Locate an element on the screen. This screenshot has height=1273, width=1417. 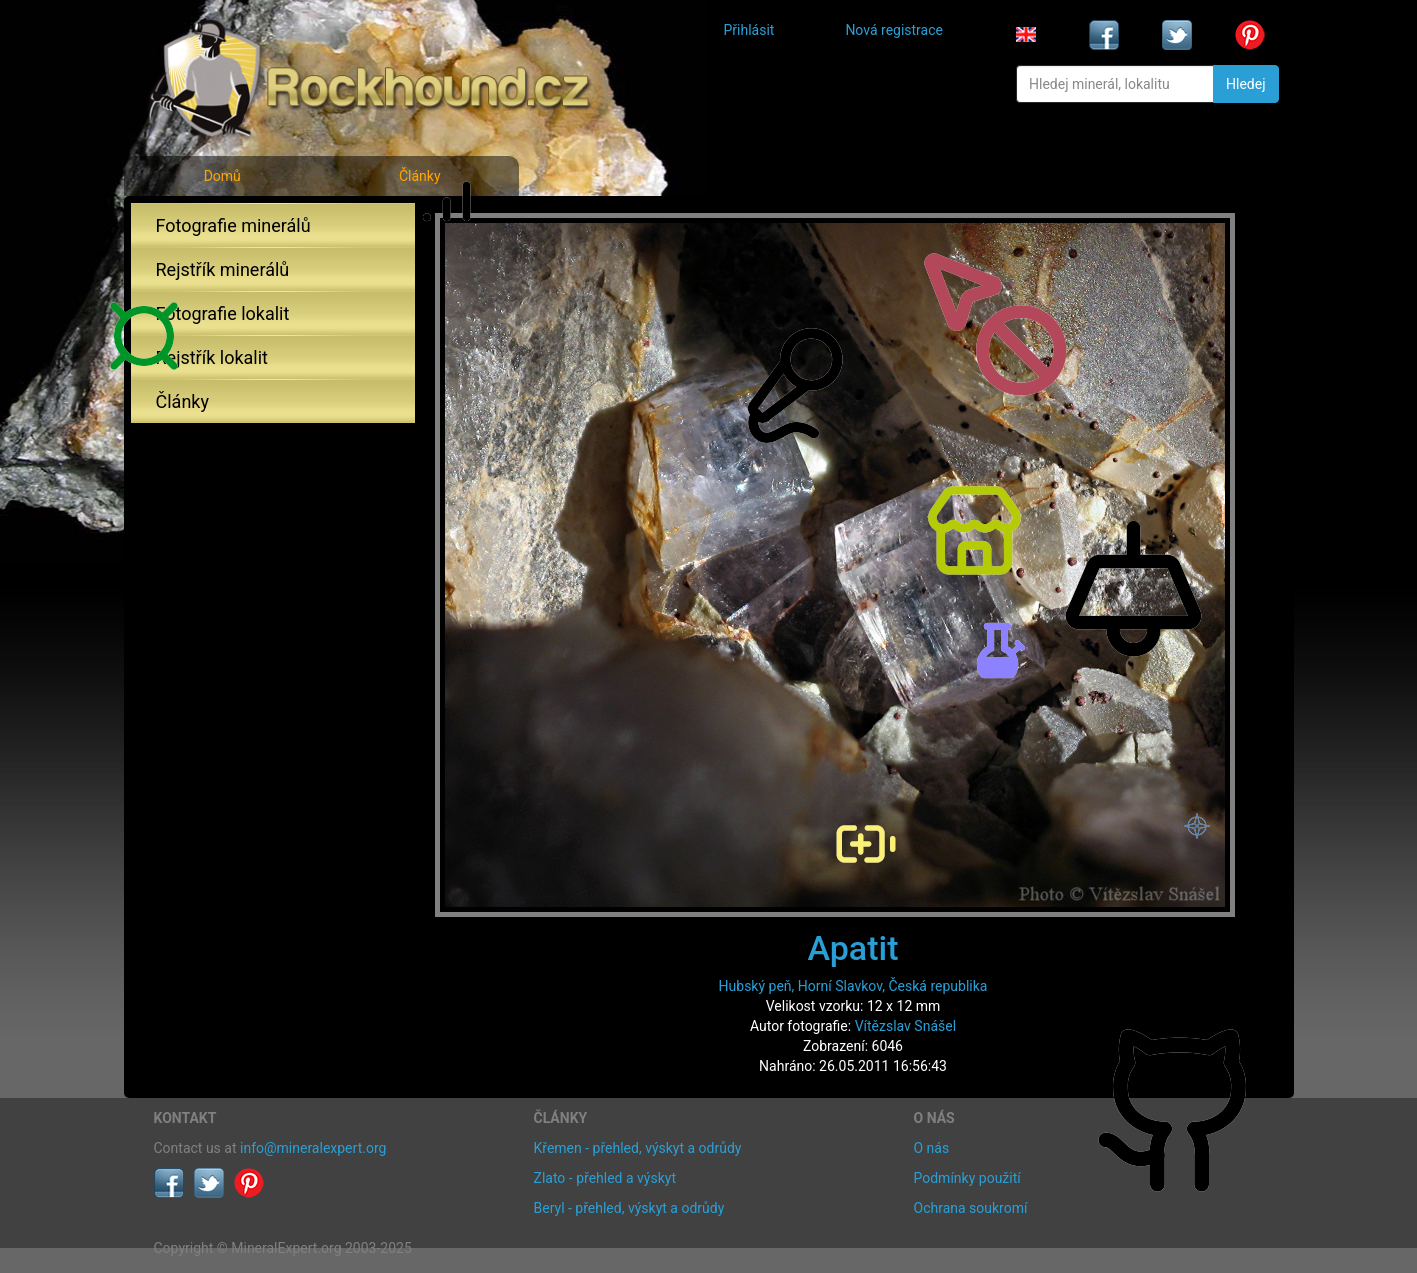
indicates medium signal strength is located at coordinates (466, 185).